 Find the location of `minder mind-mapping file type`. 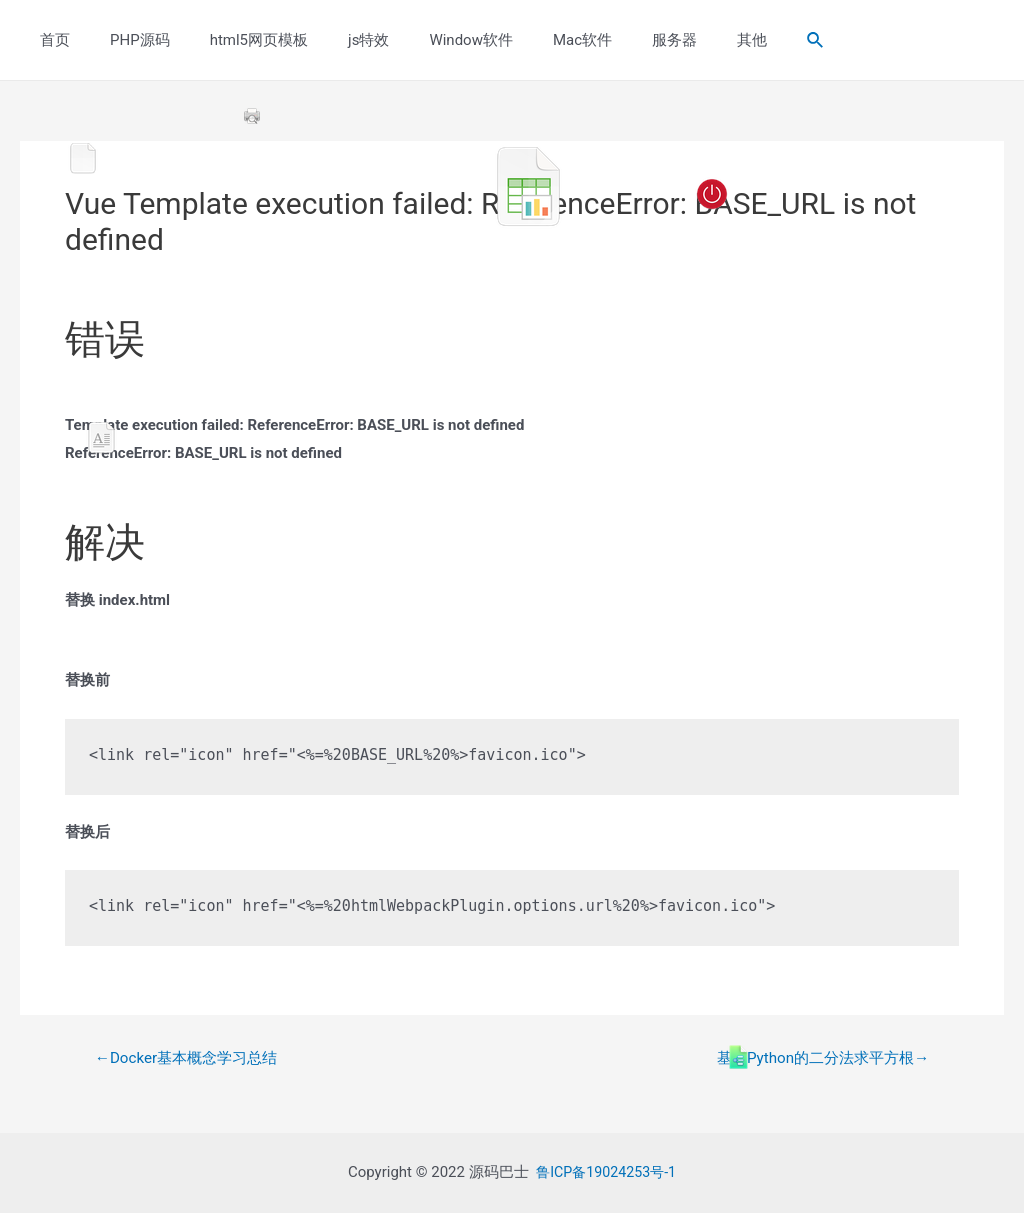

minder mind-mapping file type is located at coordinates (738, 1057).